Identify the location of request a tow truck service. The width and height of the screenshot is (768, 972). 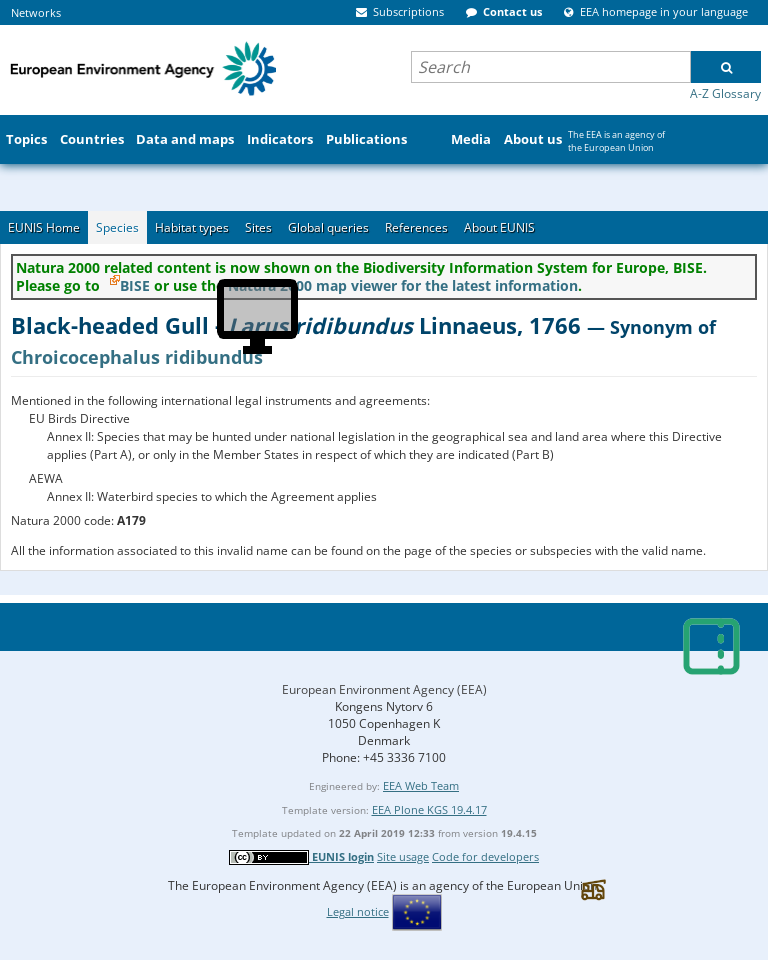
(593, 891).